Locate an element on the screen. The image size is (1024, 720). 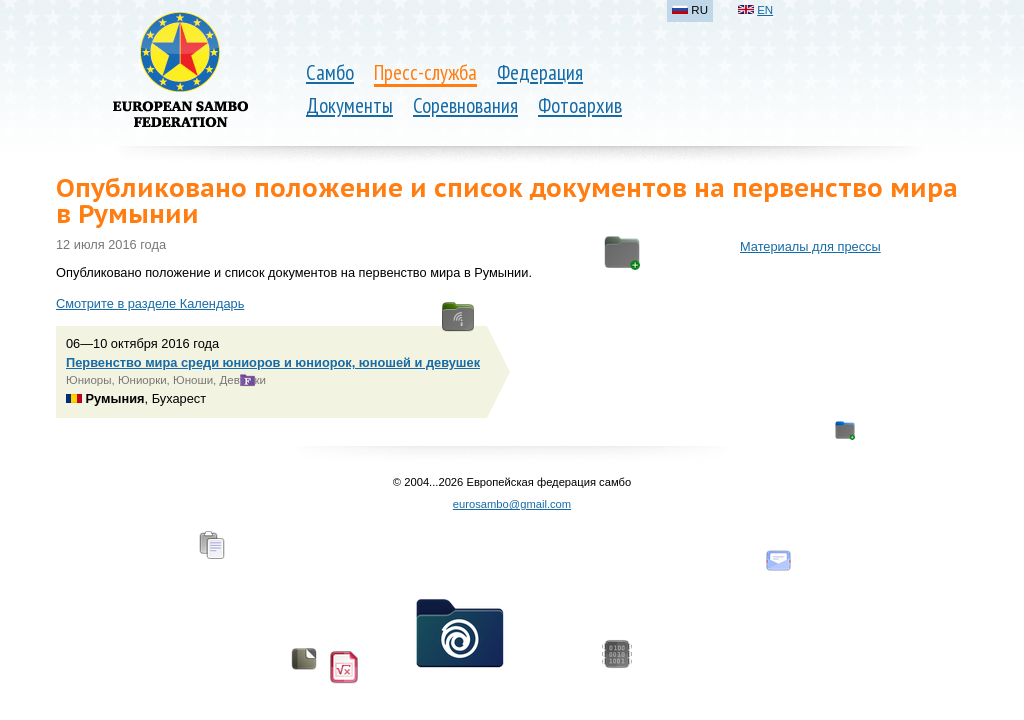
paste copied content from clipboard is located at coordinates (212, 545).